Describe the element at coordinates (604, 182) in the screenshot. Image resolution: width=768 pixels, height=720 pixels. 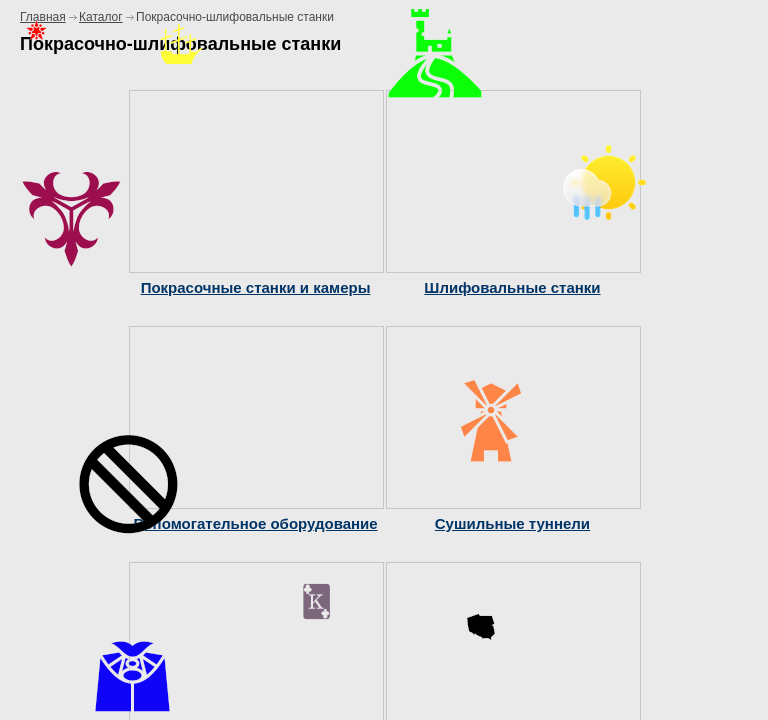
I see `indicates rainy weather with daytime sun breaks` at that location.